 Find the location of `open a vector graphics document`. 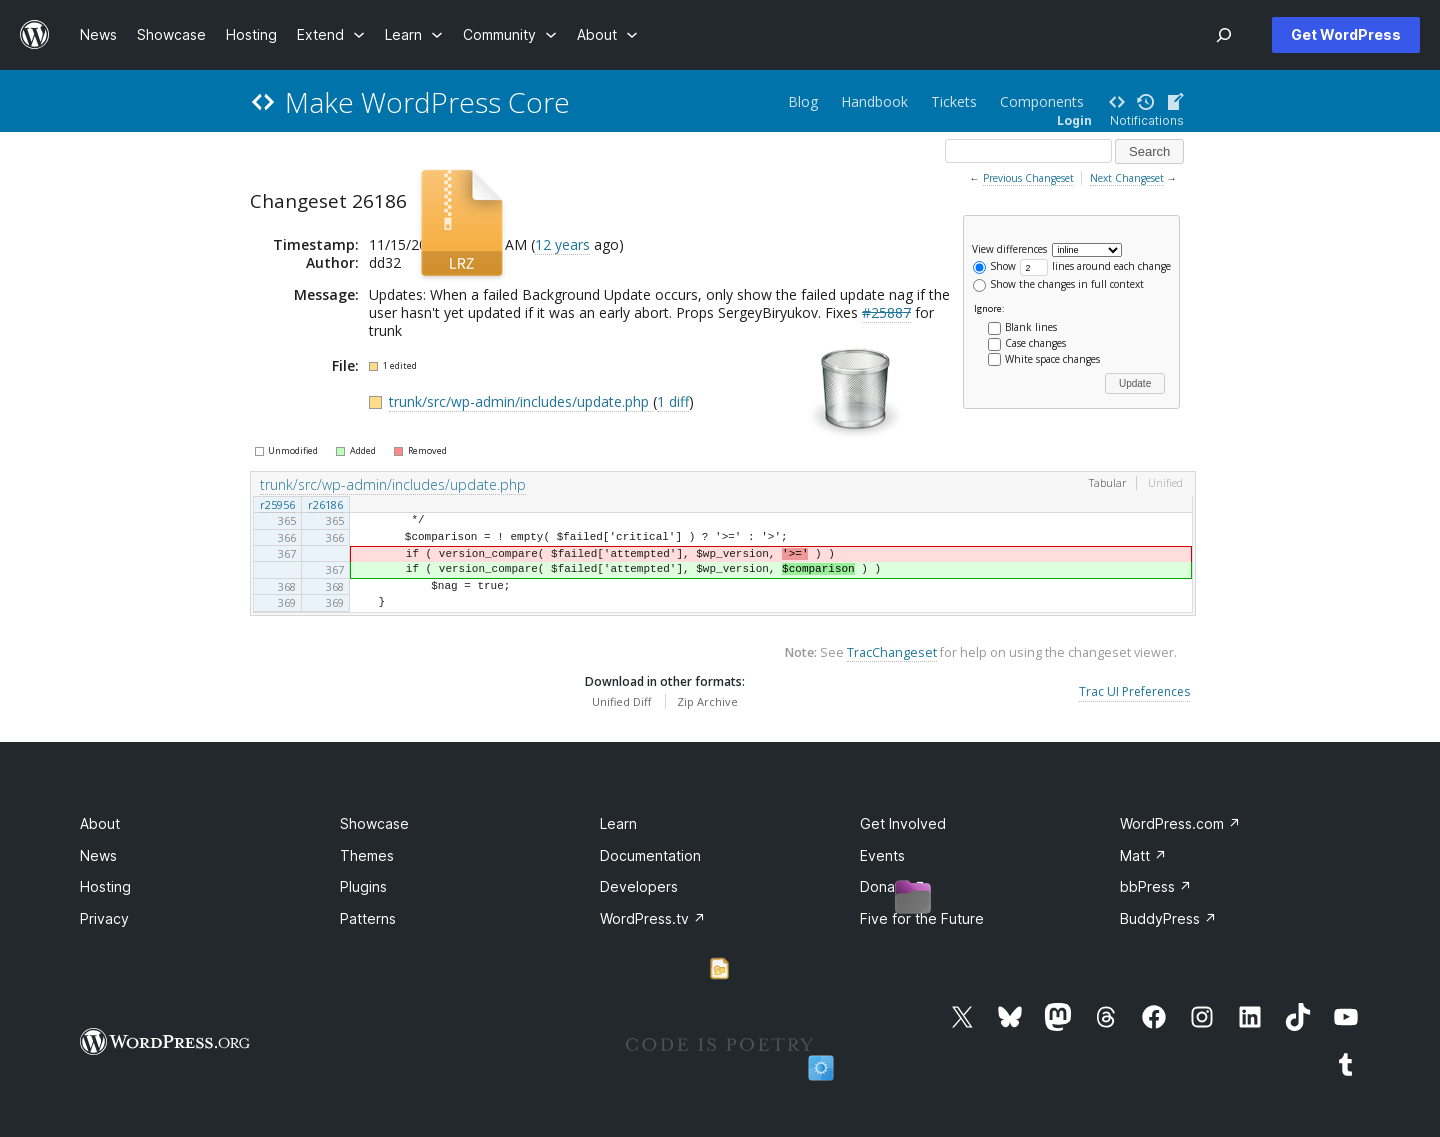

open a vector graphics document is located at coordinates (719, 968).